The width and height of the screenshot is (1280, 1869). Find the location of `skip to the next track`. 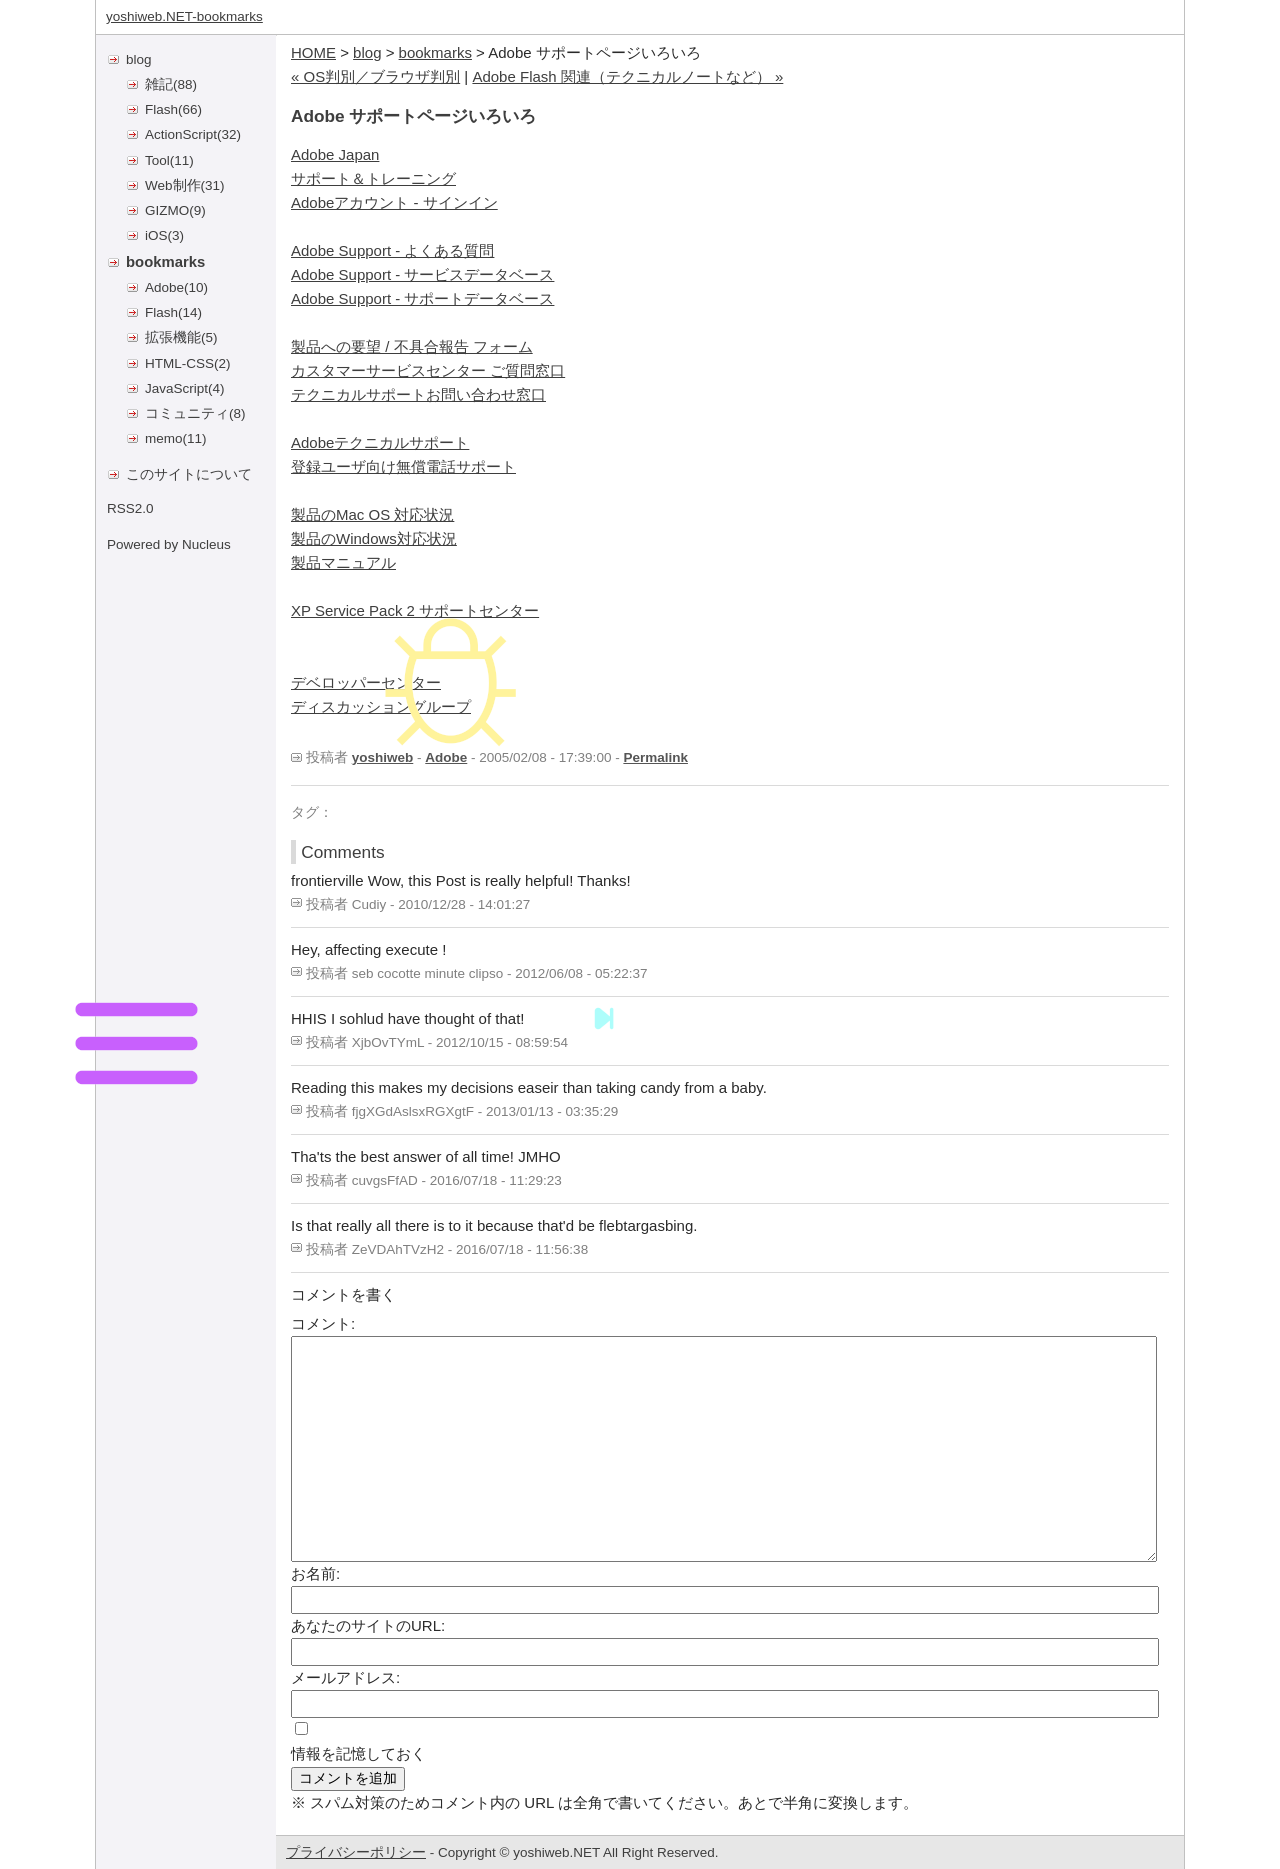

skip to the next track is located at coordinates (604, 1018).